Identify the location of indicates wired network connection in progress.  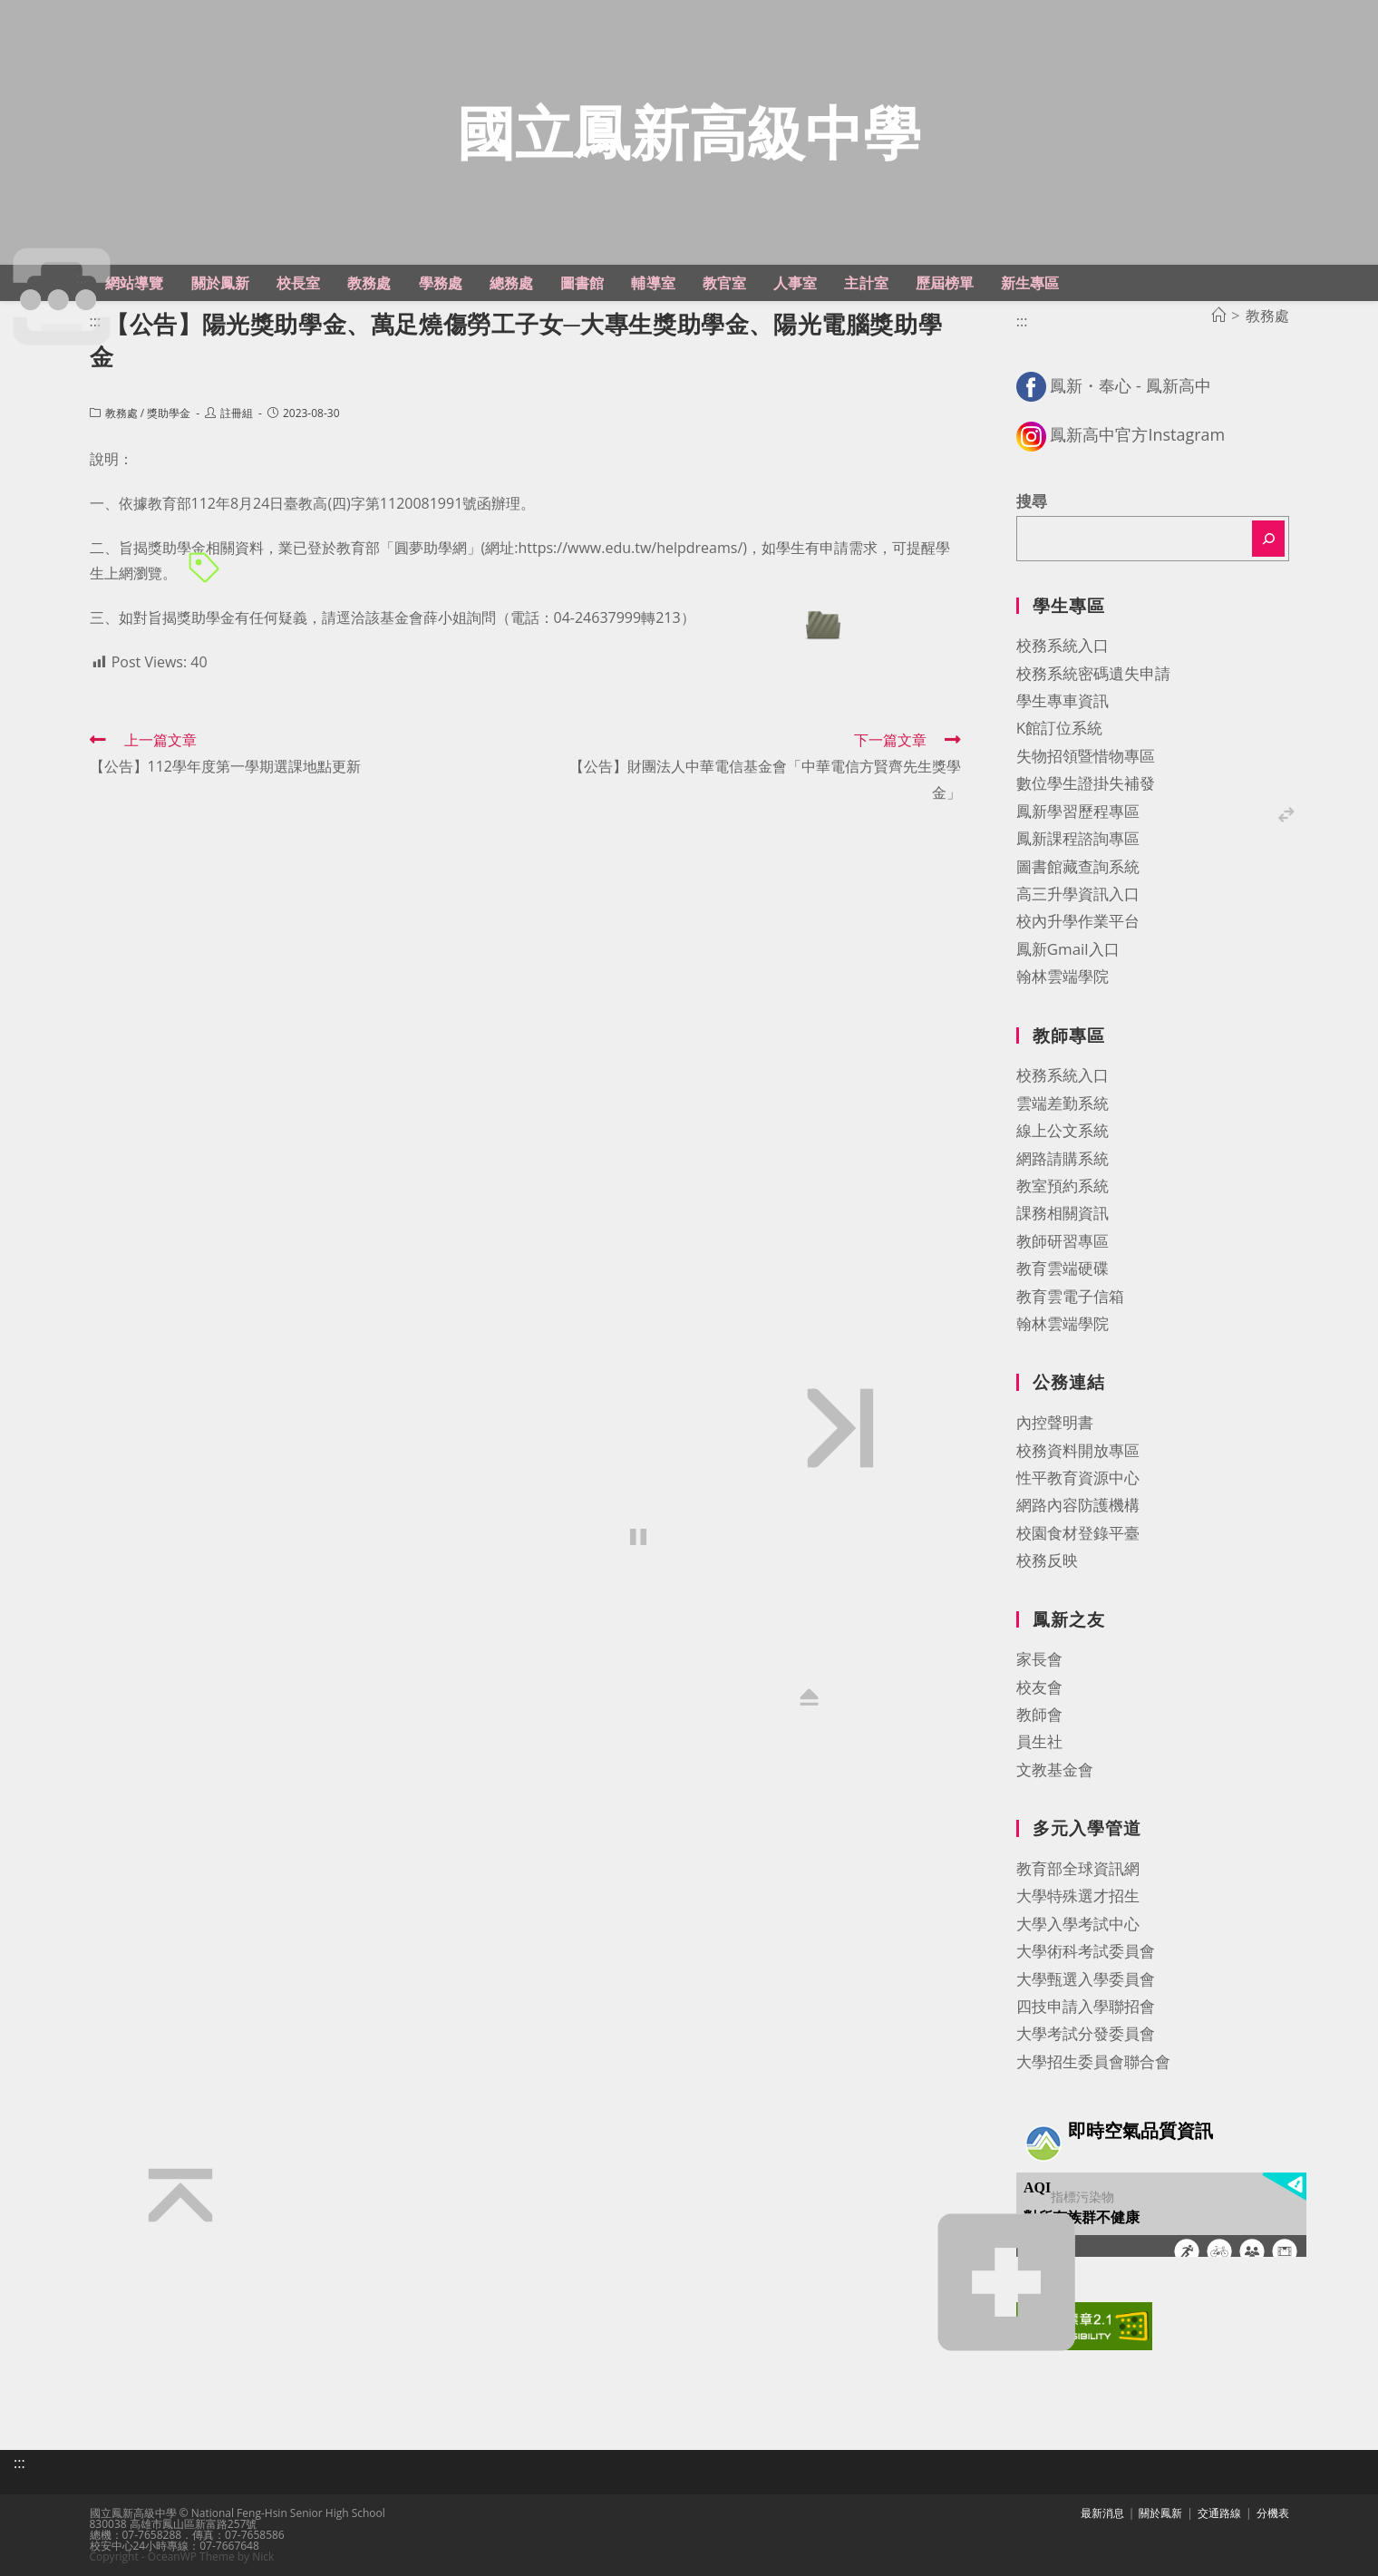
(62, 296).